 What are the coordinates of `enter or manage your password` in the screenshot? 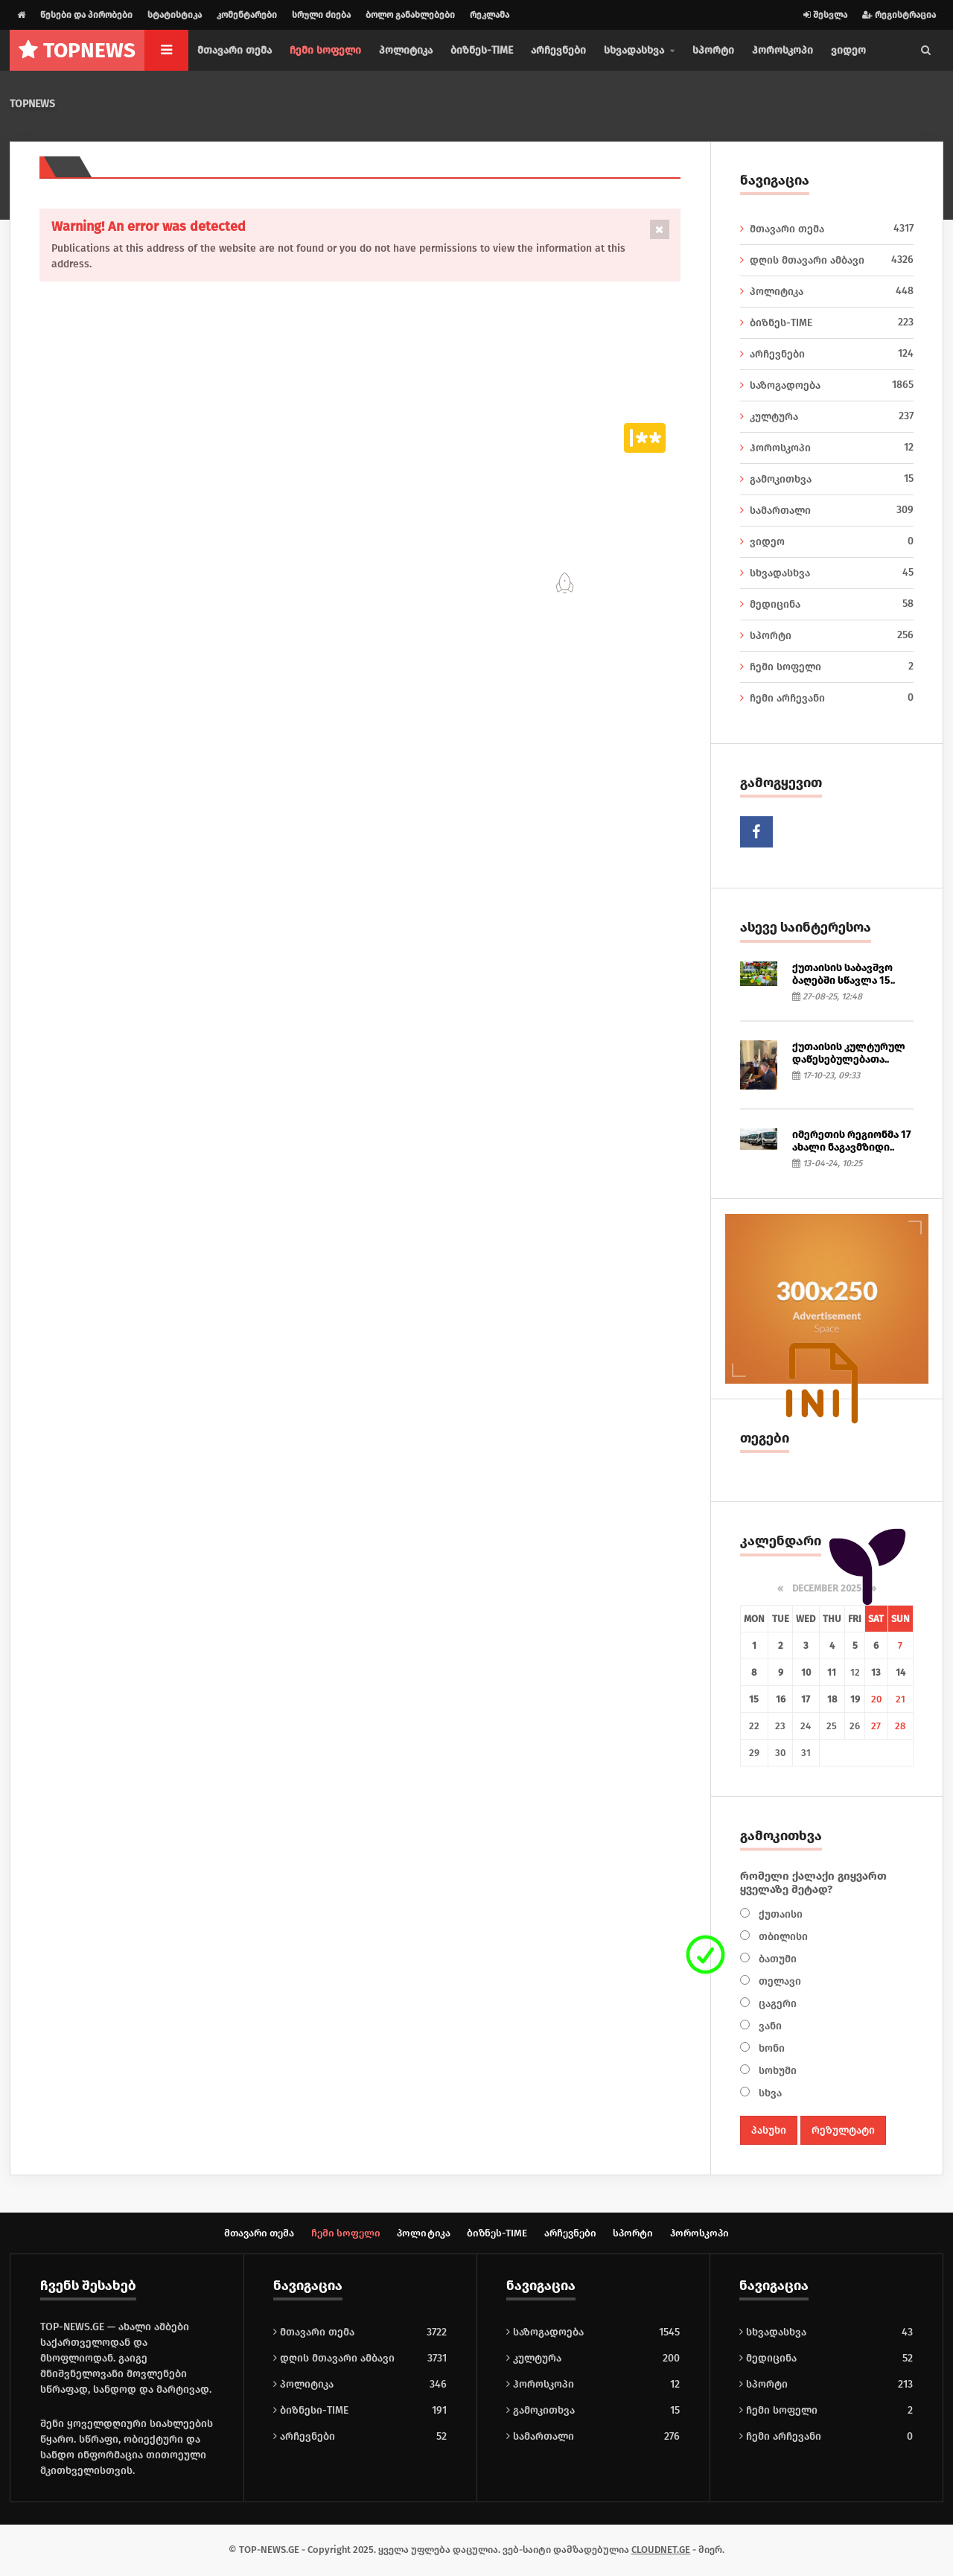 It's located at (645, 438).